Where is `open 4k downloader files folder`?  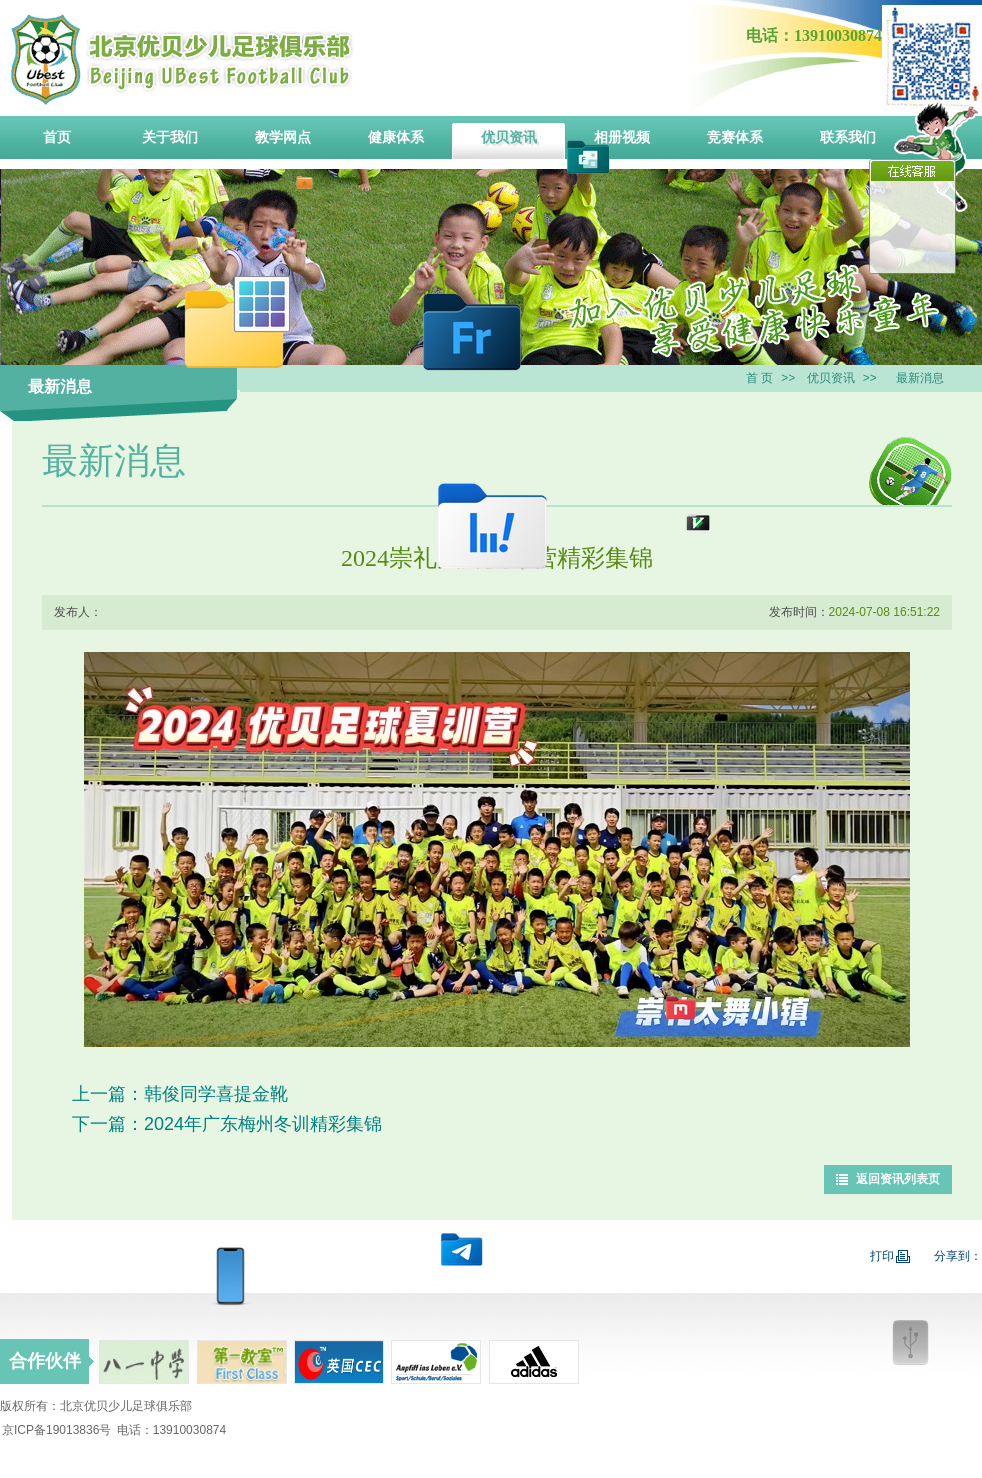 open 4k downloader files folder is located at coordinates (492, 529).